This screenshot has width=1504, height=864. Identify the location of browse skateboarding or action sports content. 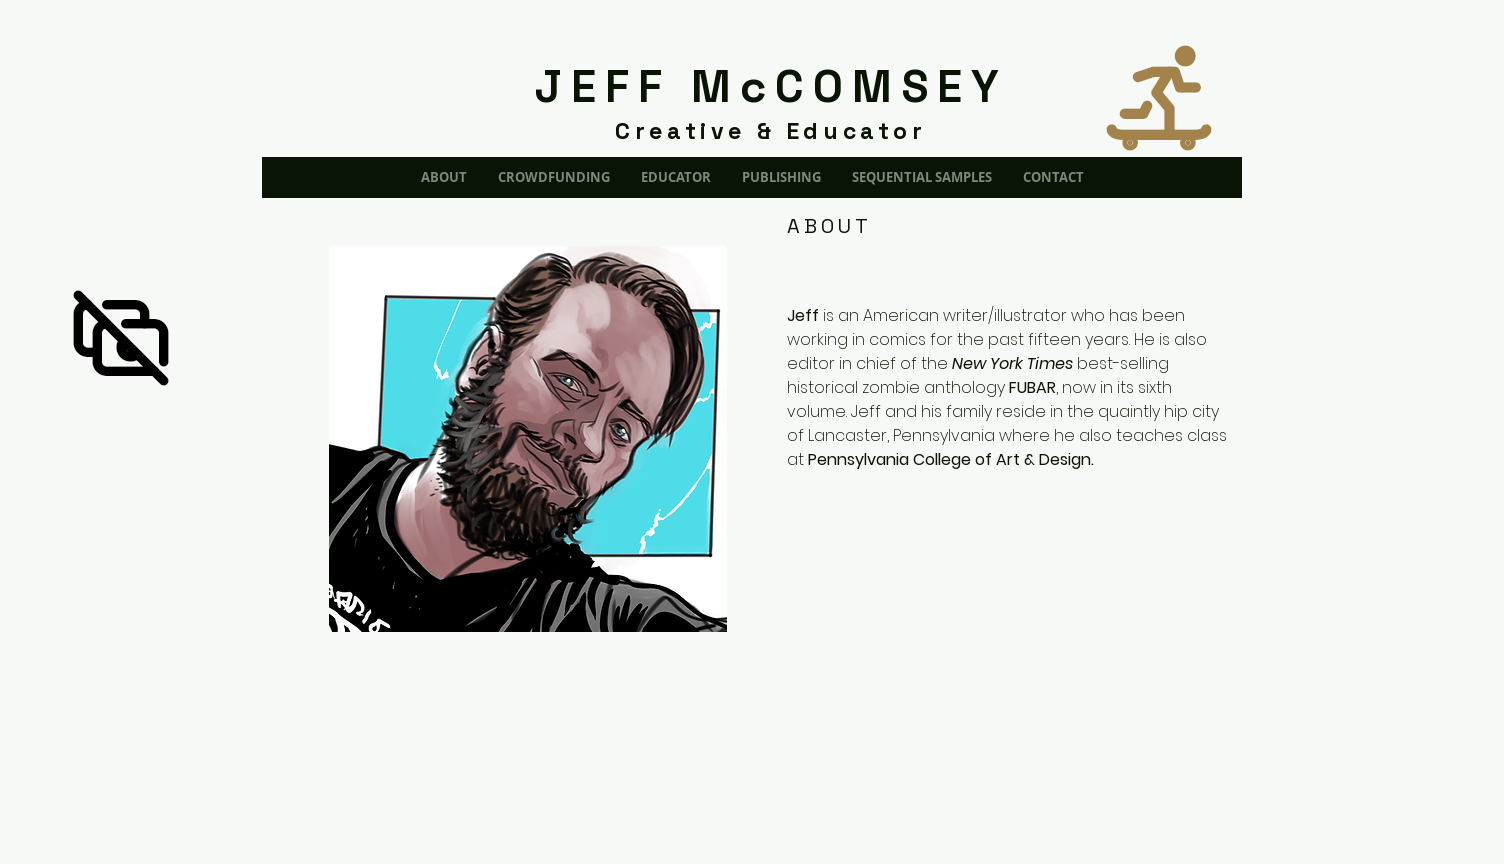
(1159, 98).